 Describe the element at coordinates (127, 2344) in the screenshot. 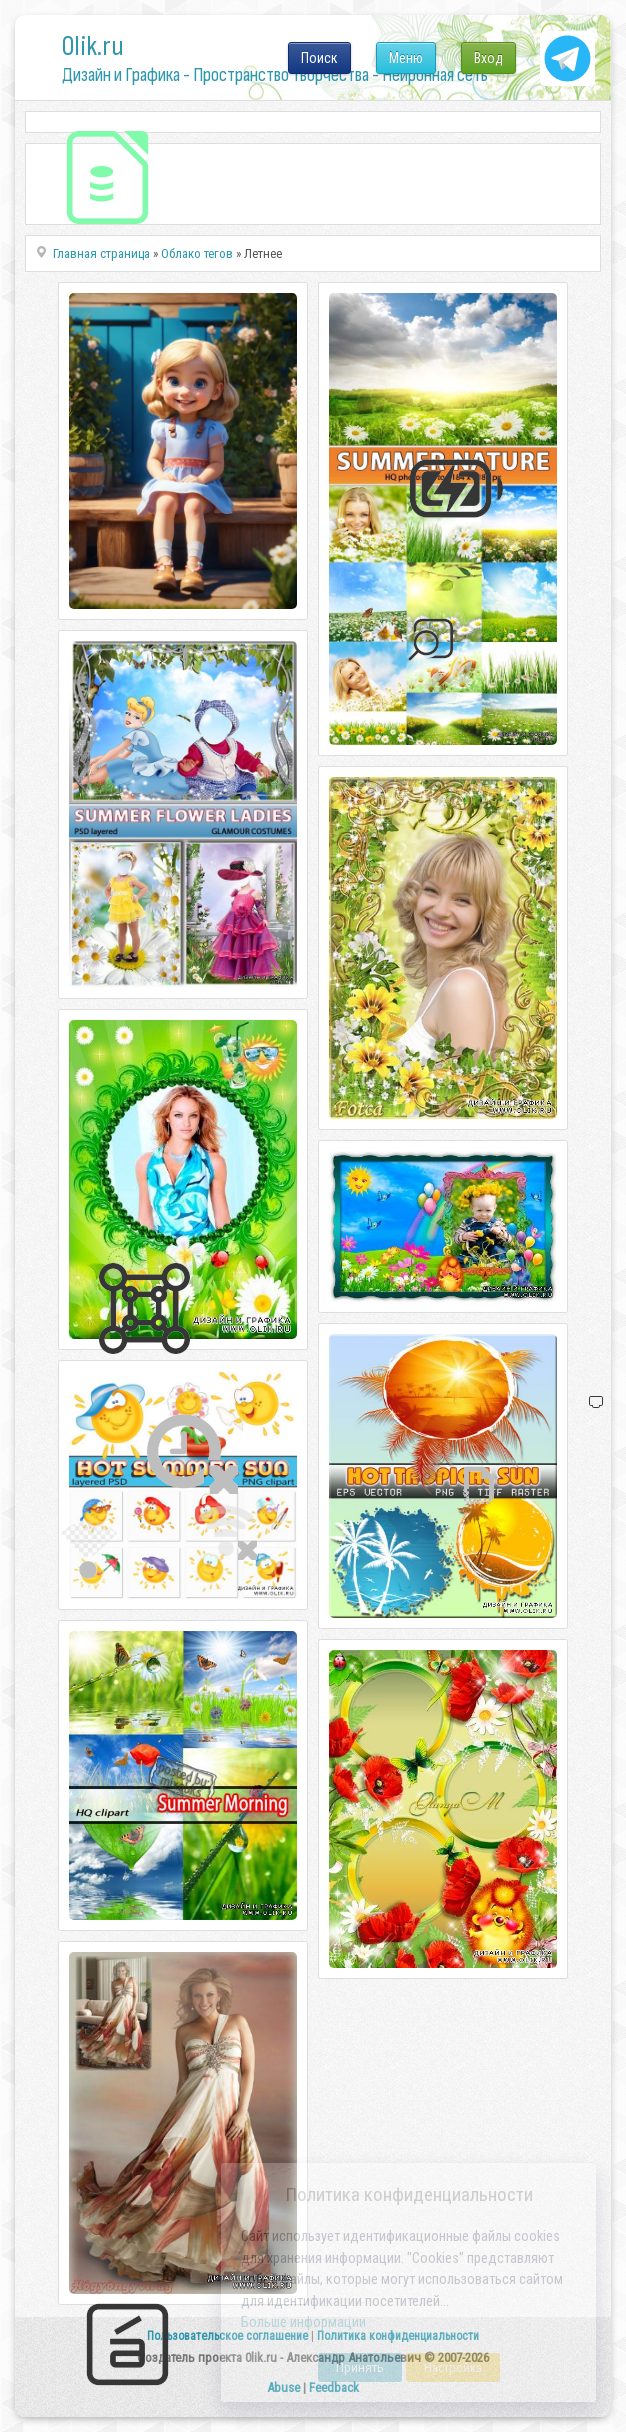

I see `open character map to insert special symbols` at that location.